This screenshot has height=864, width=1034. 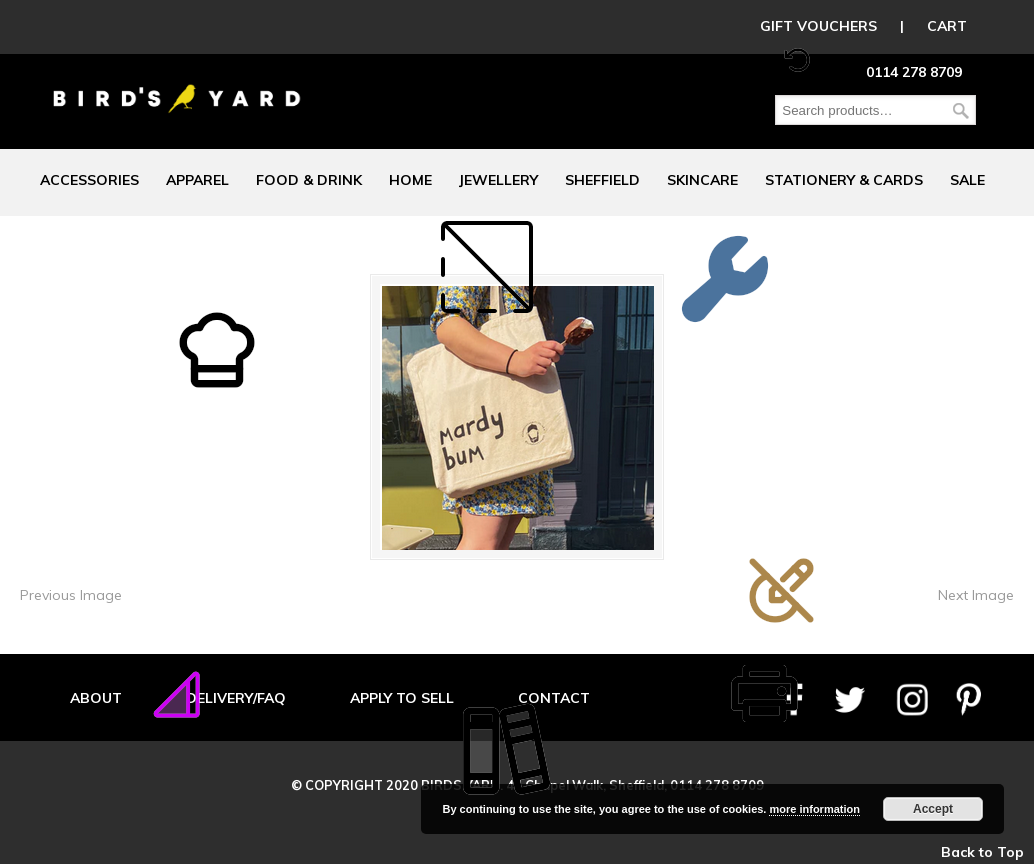 What do you see at coordinates (217, 350) in the screenshot?
I see `browse recipes or cooking content` at bounding box center [217, 350].